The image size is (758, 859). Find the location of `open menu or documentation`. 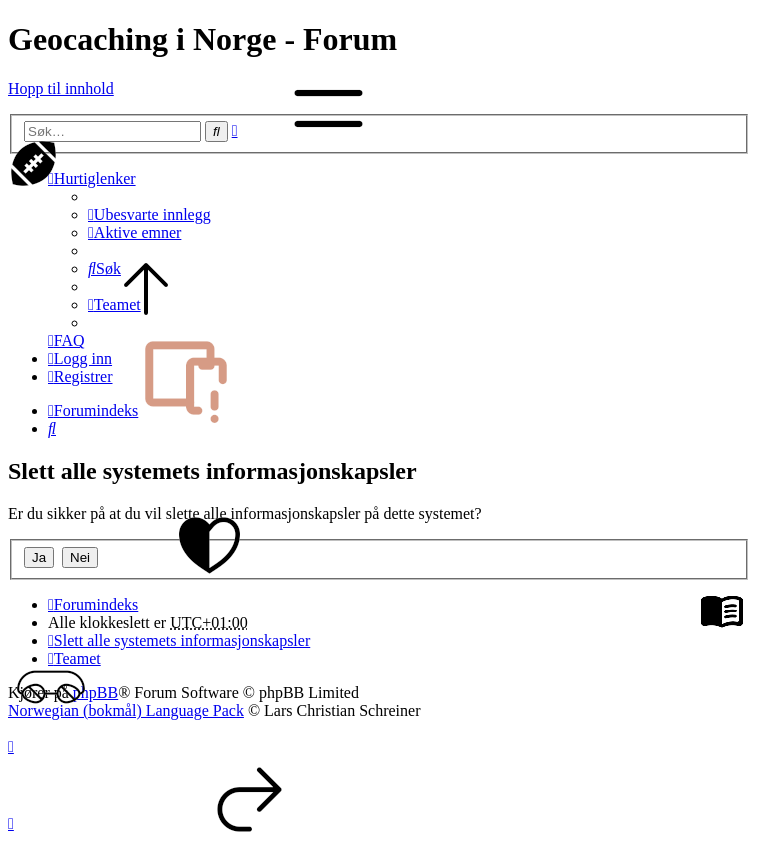

open menu or documentation is located at coordinates (722, 610).